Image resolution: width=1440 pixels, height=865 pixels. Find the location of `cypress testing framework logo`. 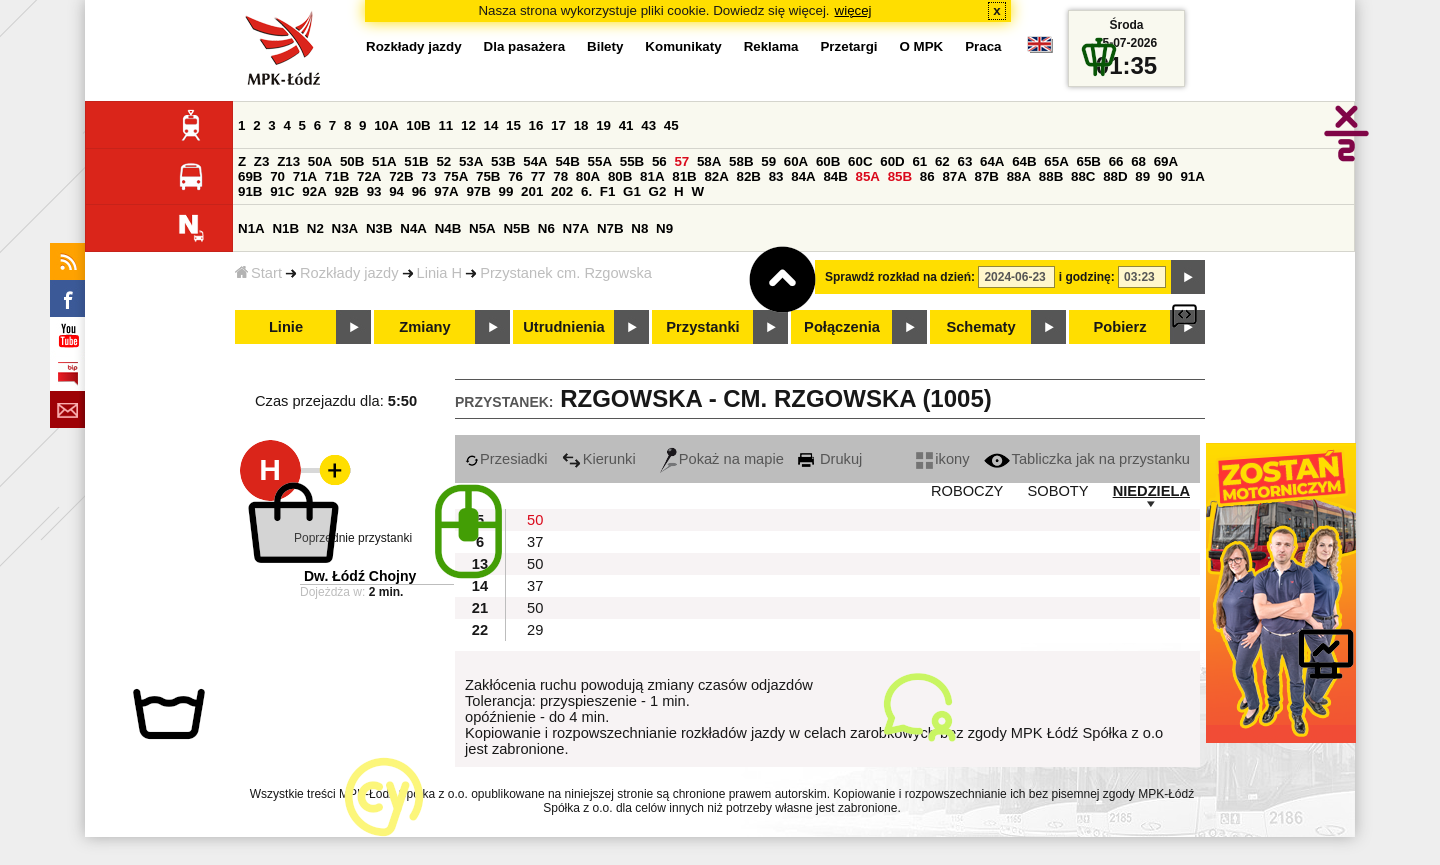

cypress testing framework logo is located at coordinates (384, 797).